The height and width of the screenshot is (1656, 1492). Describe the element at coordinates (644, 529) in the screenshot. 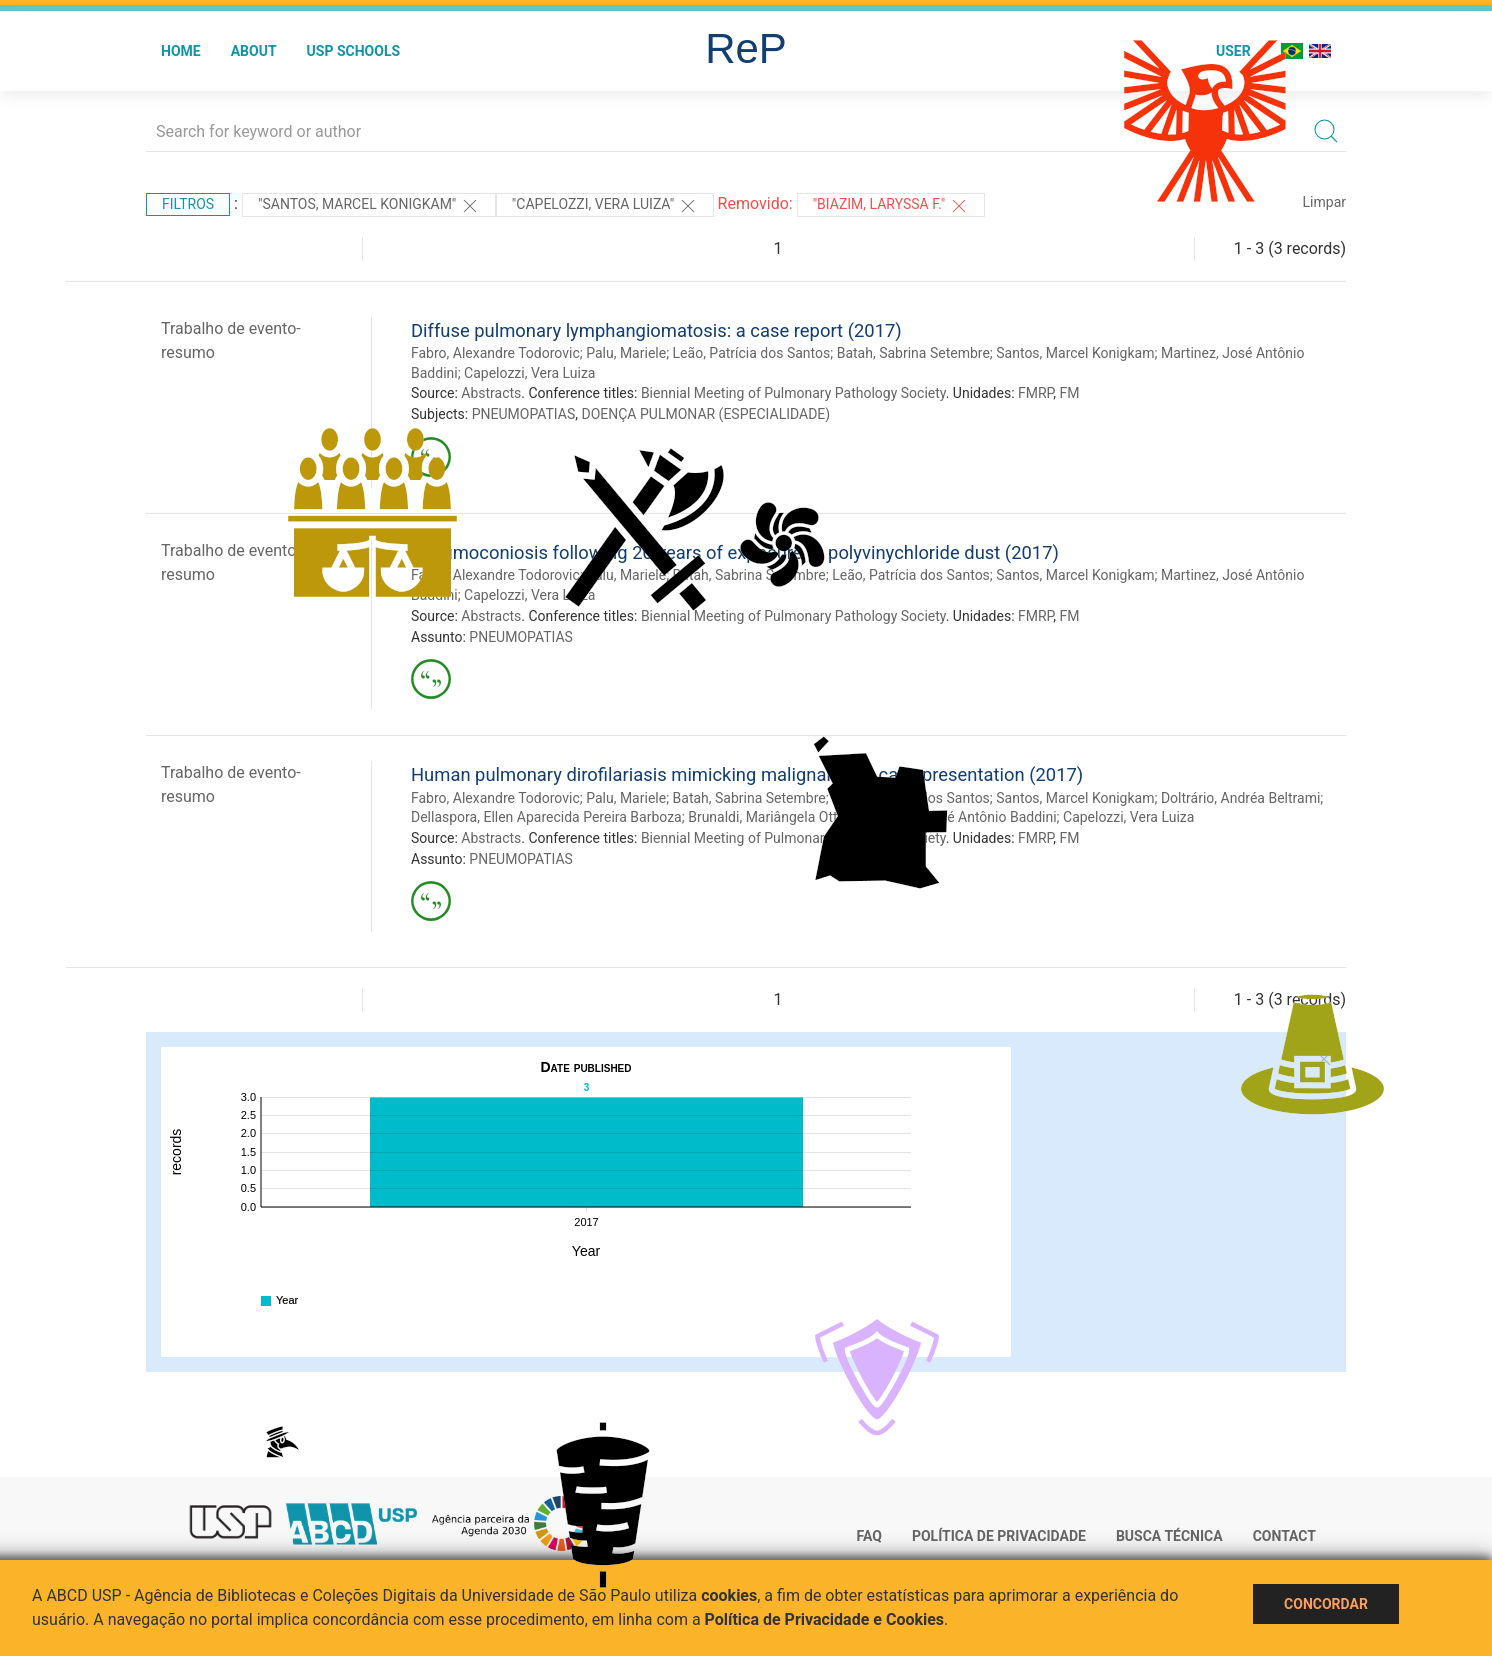

I see `access combat or battle features` at that location.